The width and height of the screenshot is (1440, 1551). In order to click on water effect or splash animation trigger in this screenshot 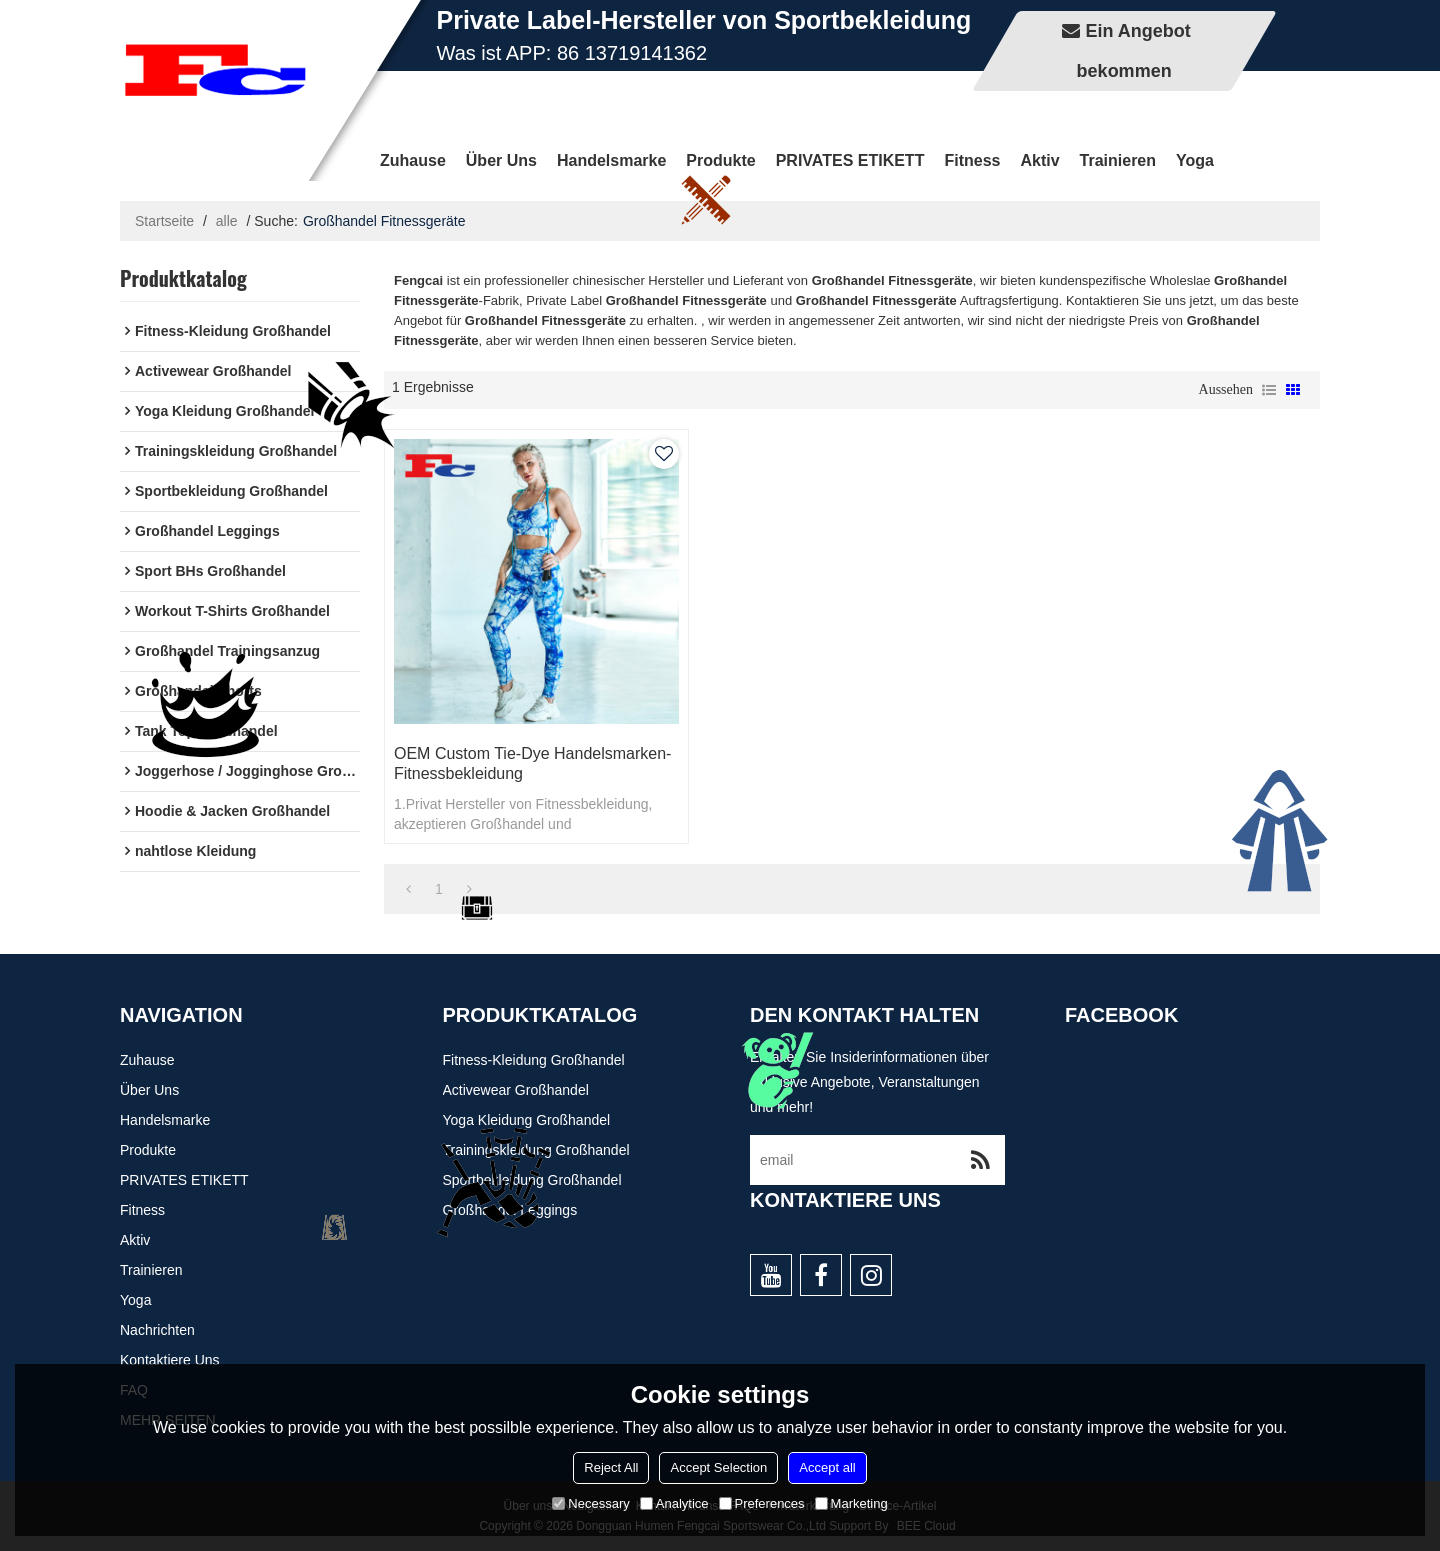, I will do `click(205, 704)`.